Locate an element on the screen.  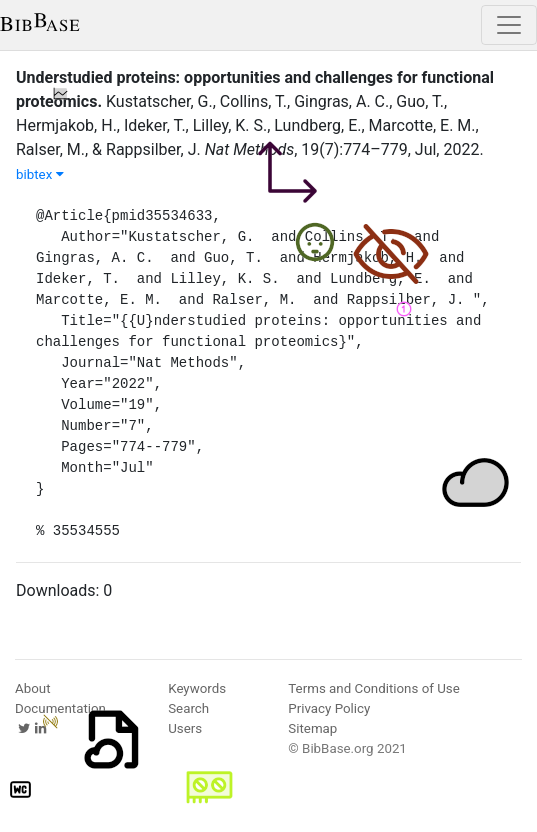
no signal or connection unavailable is located at coordinates (50, 721).